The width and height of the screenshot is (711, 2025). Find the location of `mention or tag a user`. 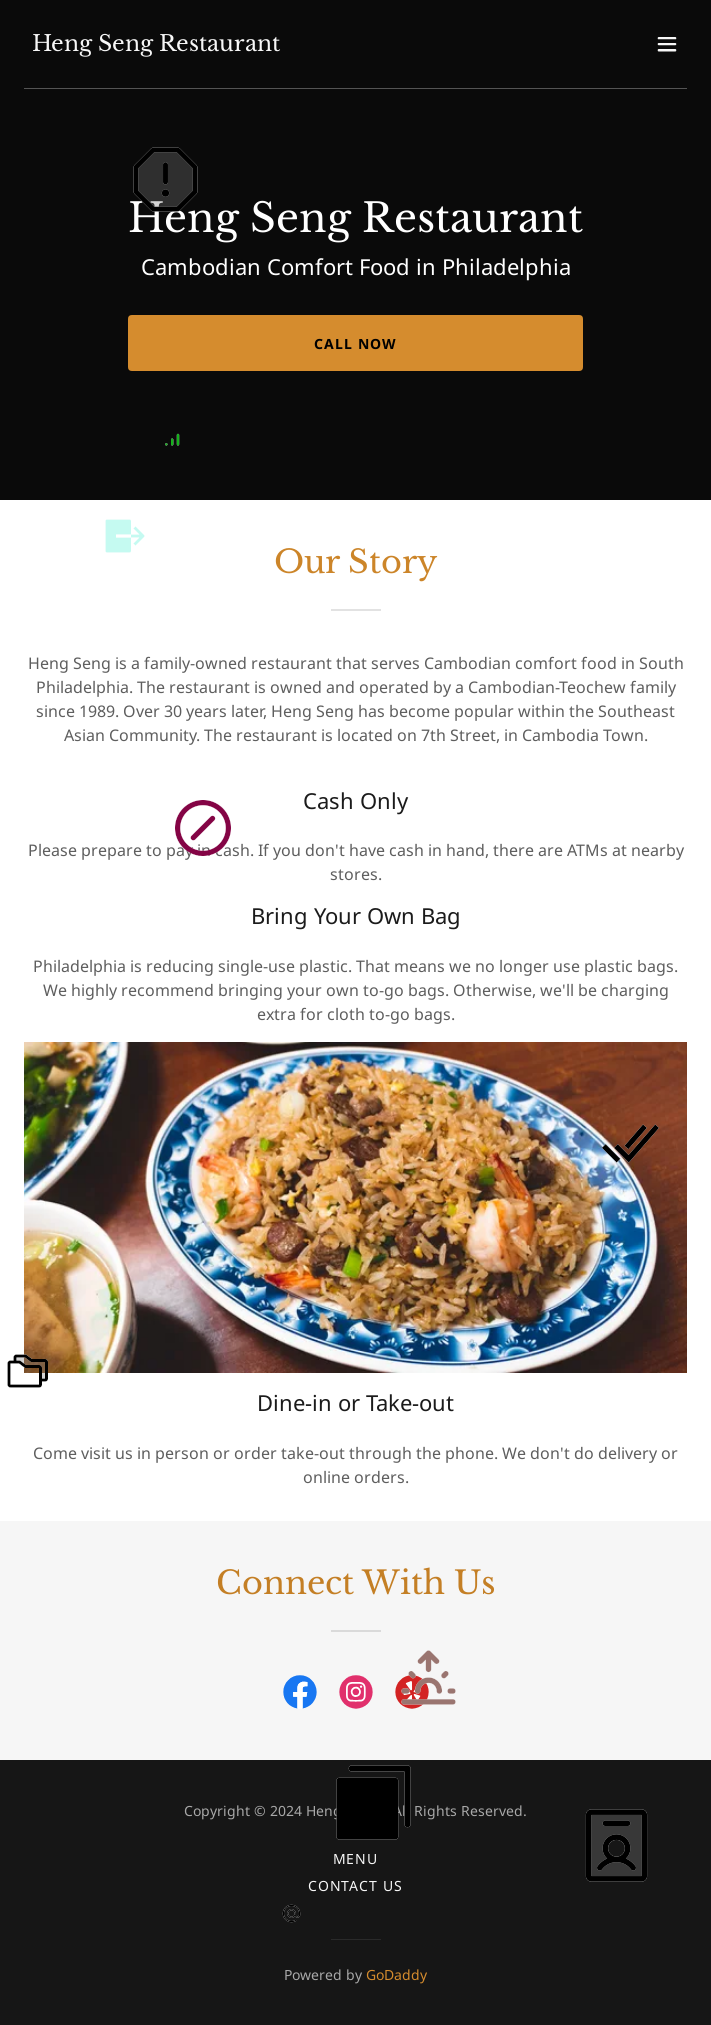

mention or tag a user is located at coordinates (291, 1913).